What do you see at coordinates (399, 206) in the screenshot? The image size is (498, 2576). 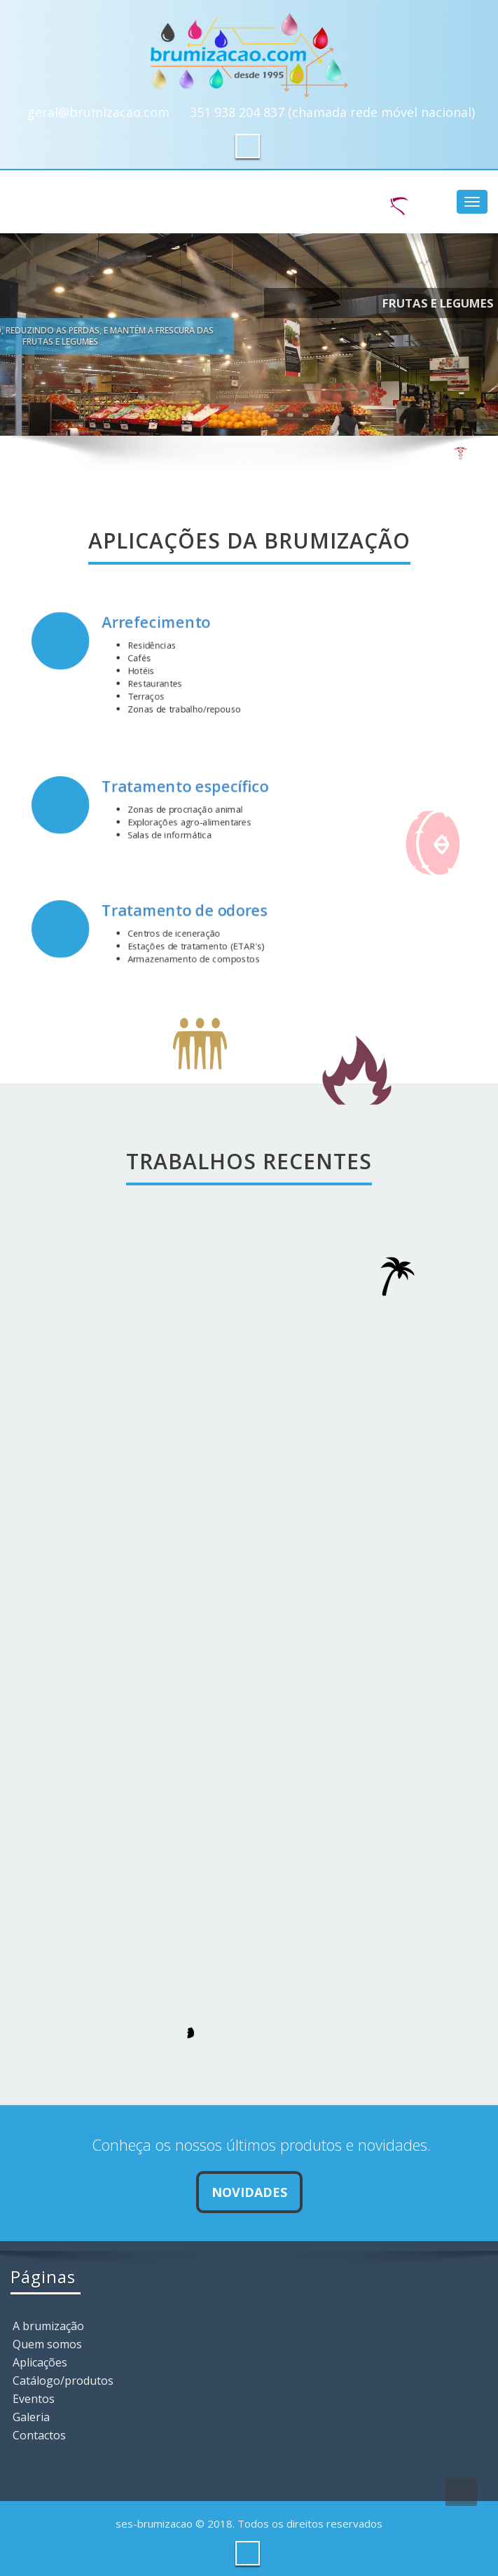 I see `select the scythe weapon or tool` at bounding box center [399, 206].